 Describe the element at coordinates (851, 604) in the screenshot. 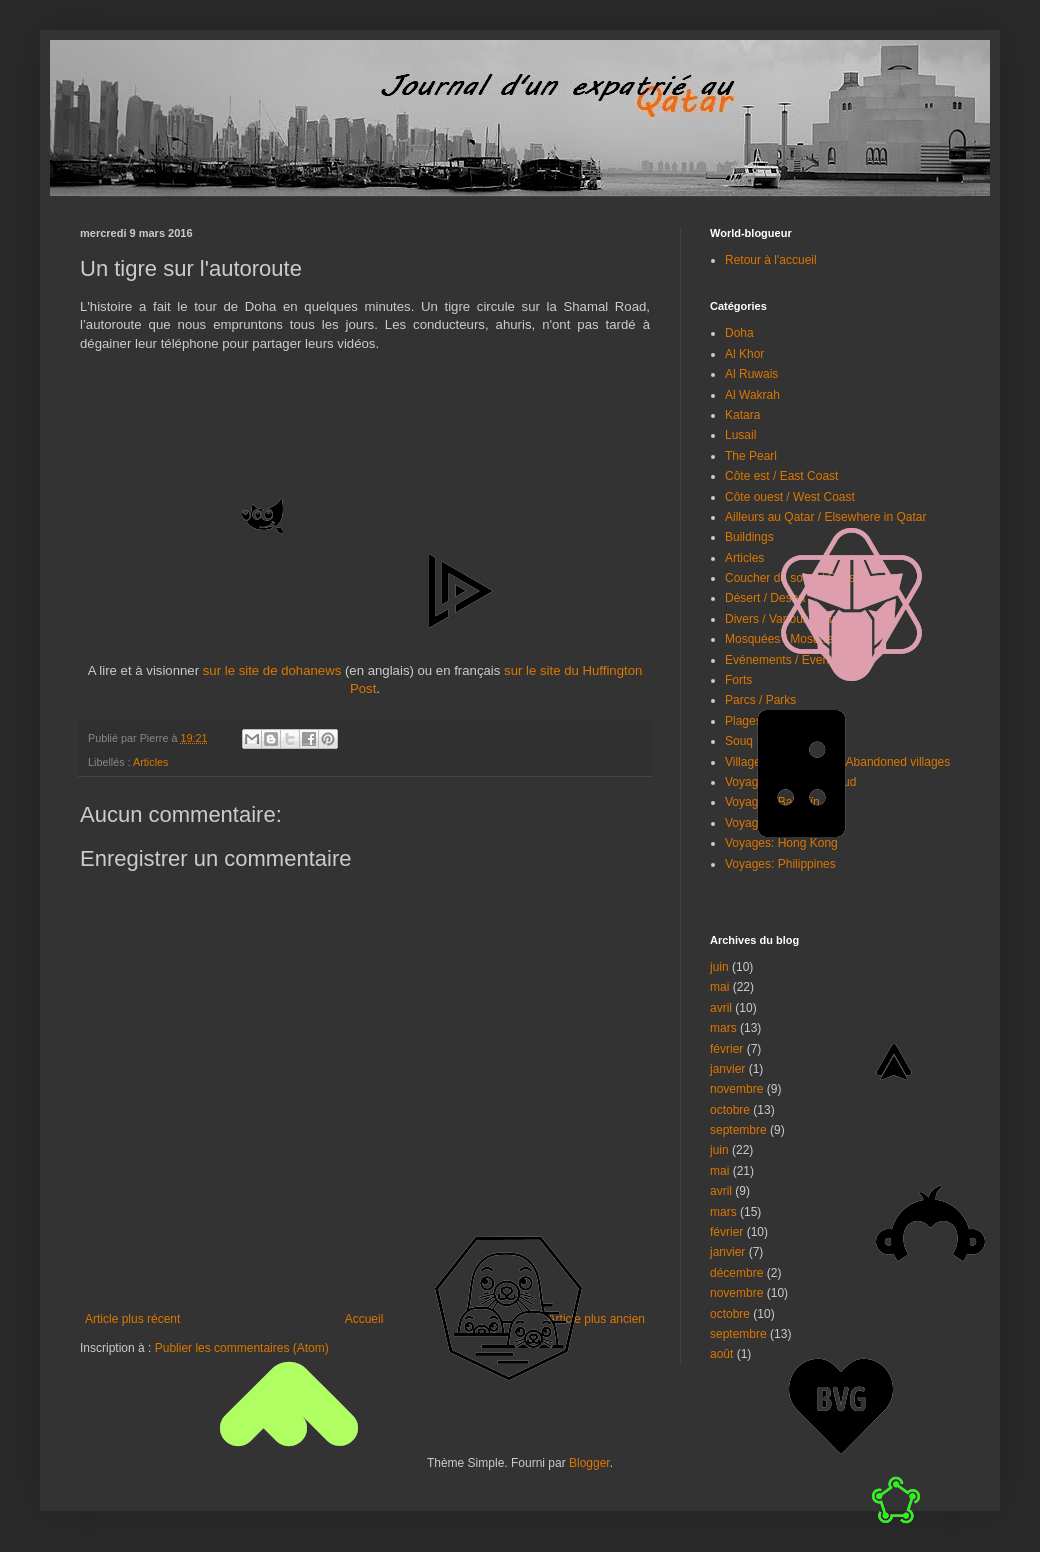

I see `visit primereact component library website` at that location.